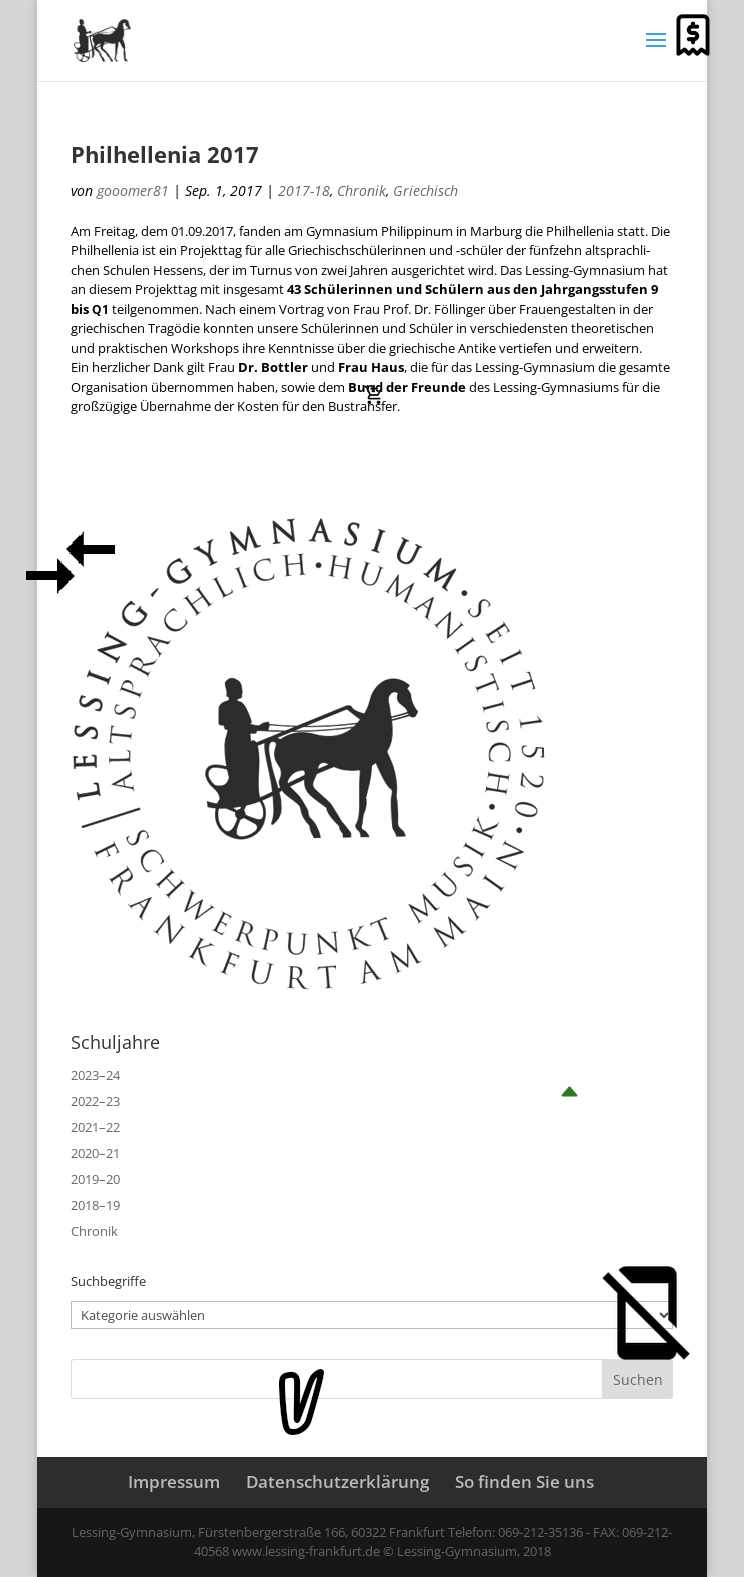 This screenshot has width=744, height=1577. Describe the element at coordinates (647, 1313) in the screenshot. I see `disable mobile device or phone features` at that location.